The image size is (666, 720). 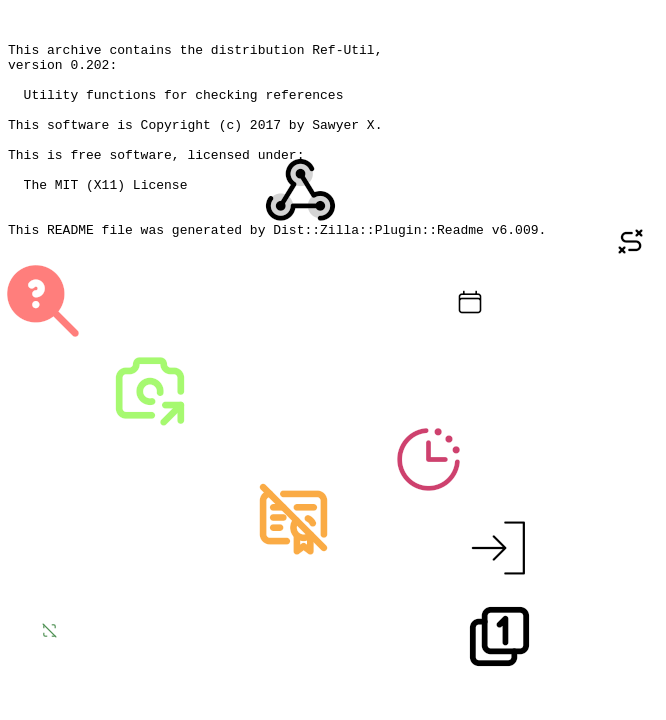 I want to click on certificate or credential is unavailable, so click(x=293, y=517).